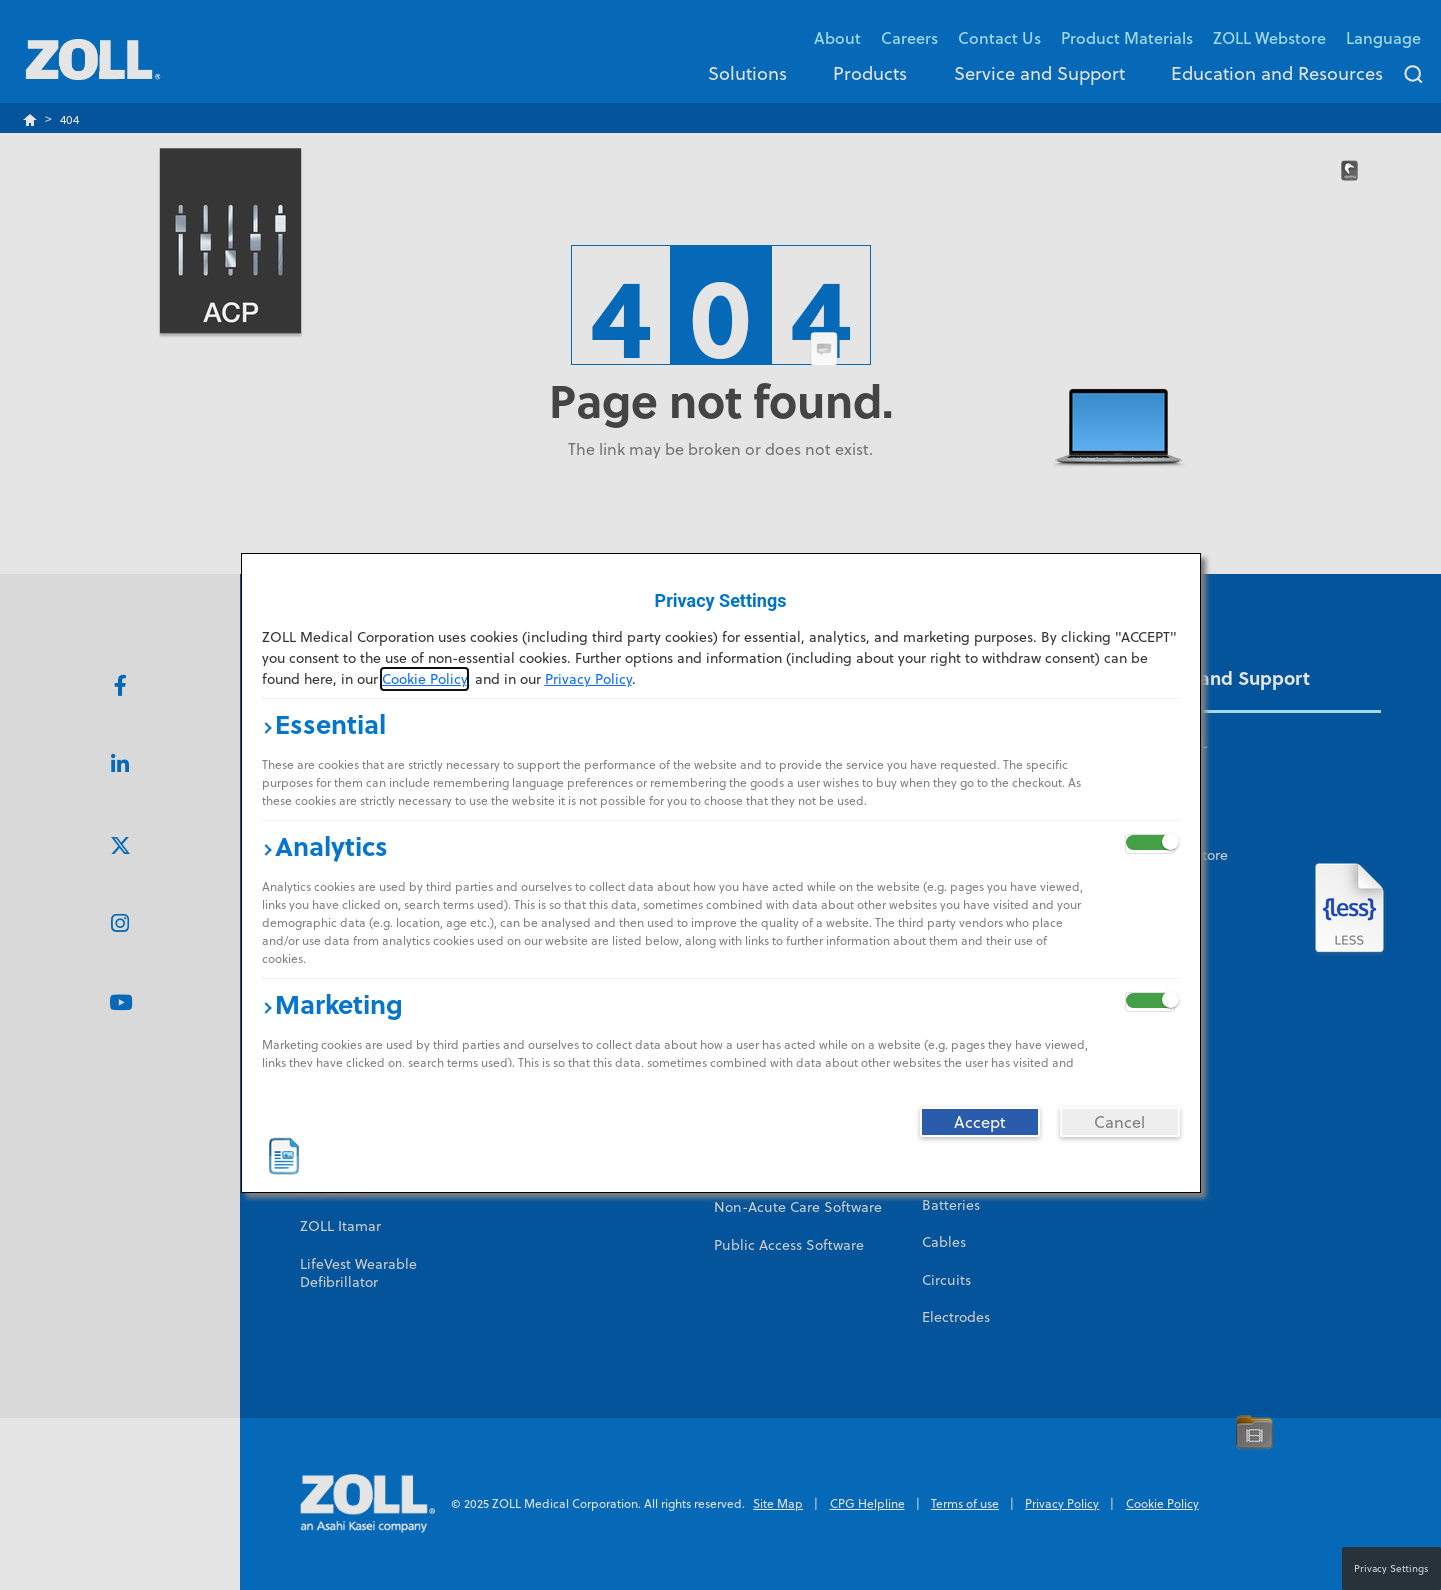 This screenshot has width=1441, height=1590. What do you see at coordinates (284, 1156) in the screenshot?
I see `open a text document template file` at bounding box center [284, 1156].